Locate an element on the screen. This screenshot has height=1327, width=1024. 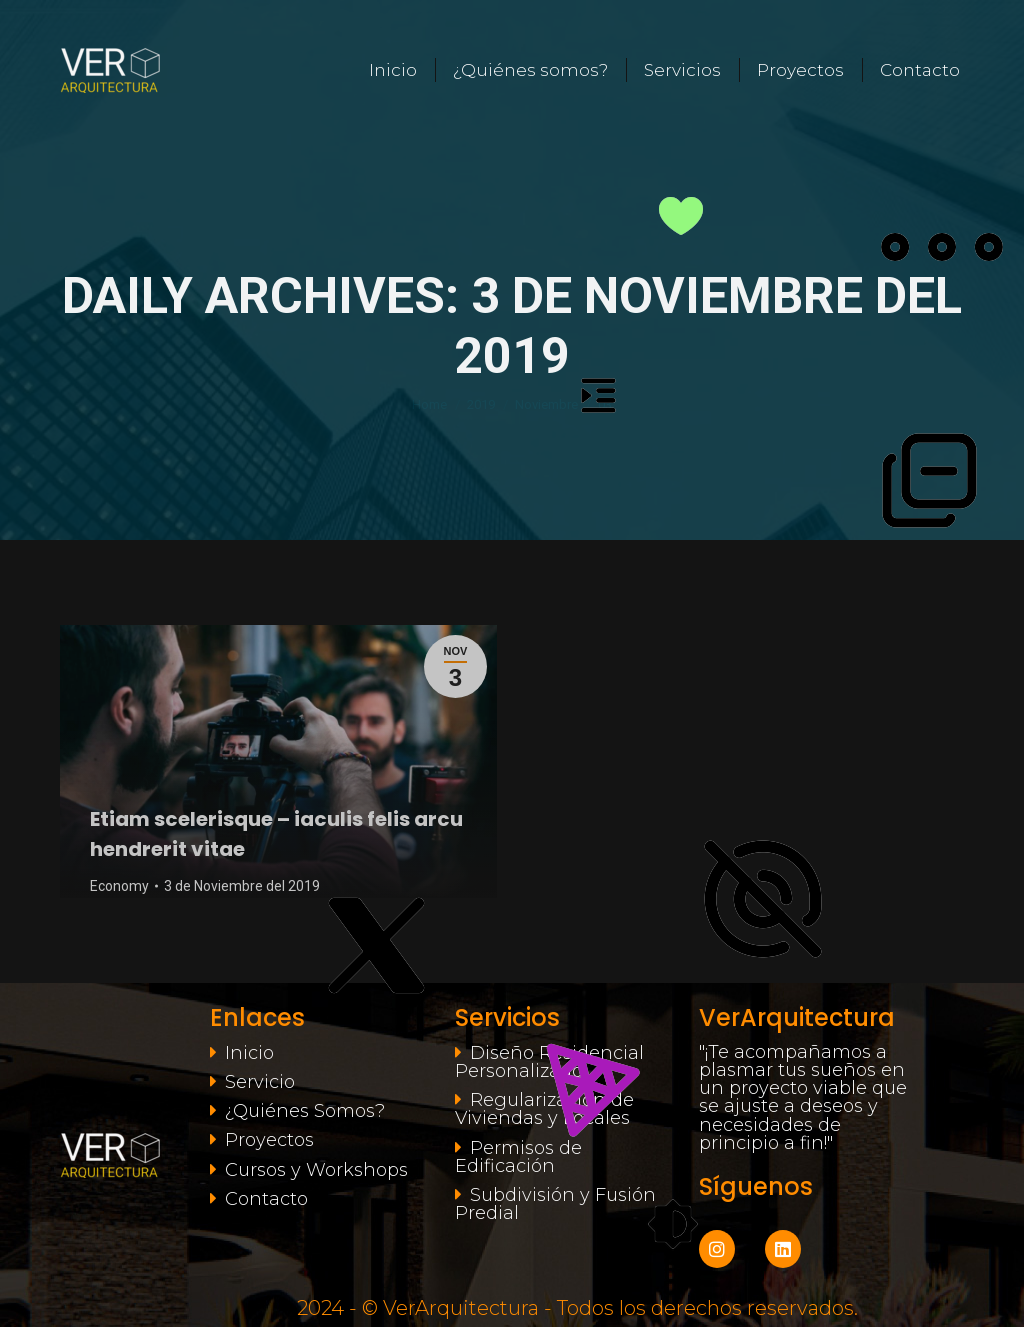
indicates an item has been liked or favorited is located at coordinates (681, 216).